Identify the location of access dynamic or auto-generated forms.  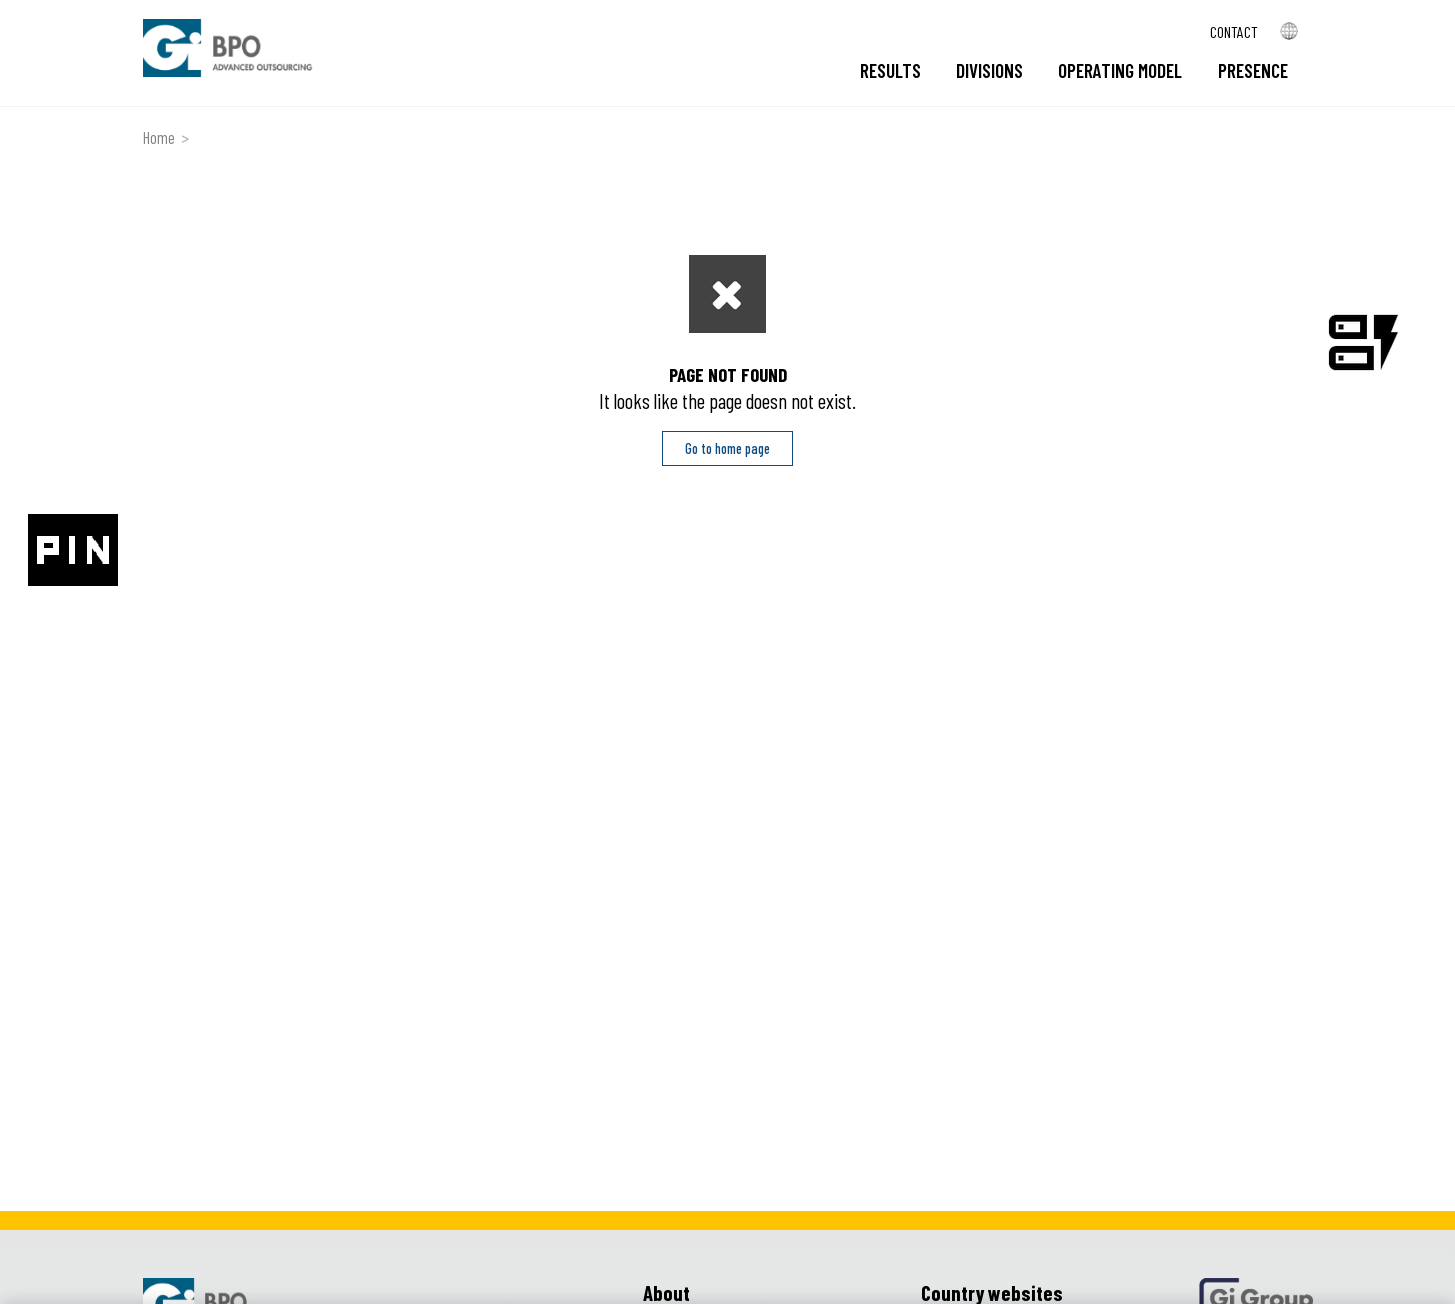
(1363, 342).